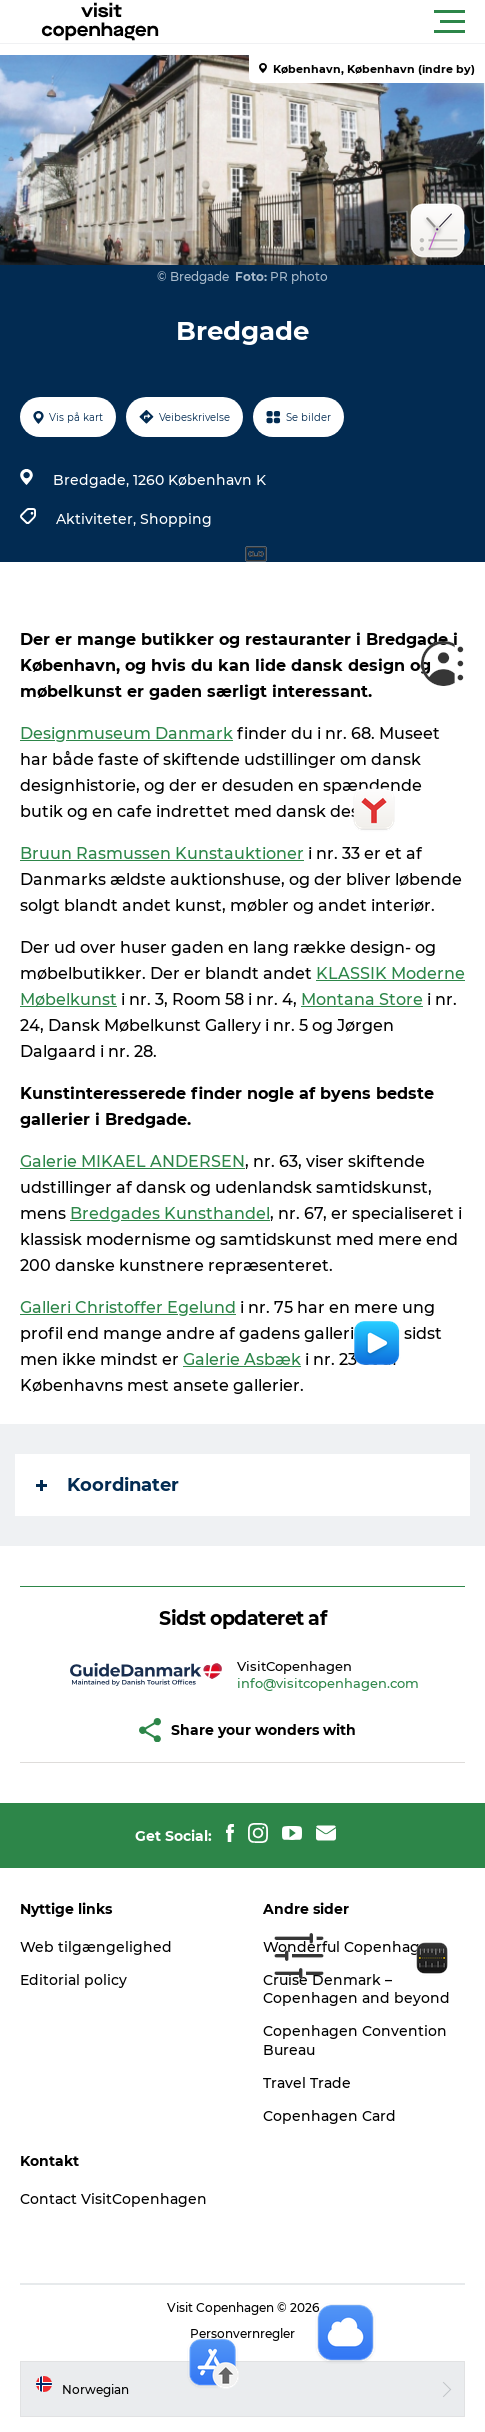  What do you see at coordinates (443, 663) in the screenshot?
I see `browse artists in your music library` at bounding box center [443, 663].